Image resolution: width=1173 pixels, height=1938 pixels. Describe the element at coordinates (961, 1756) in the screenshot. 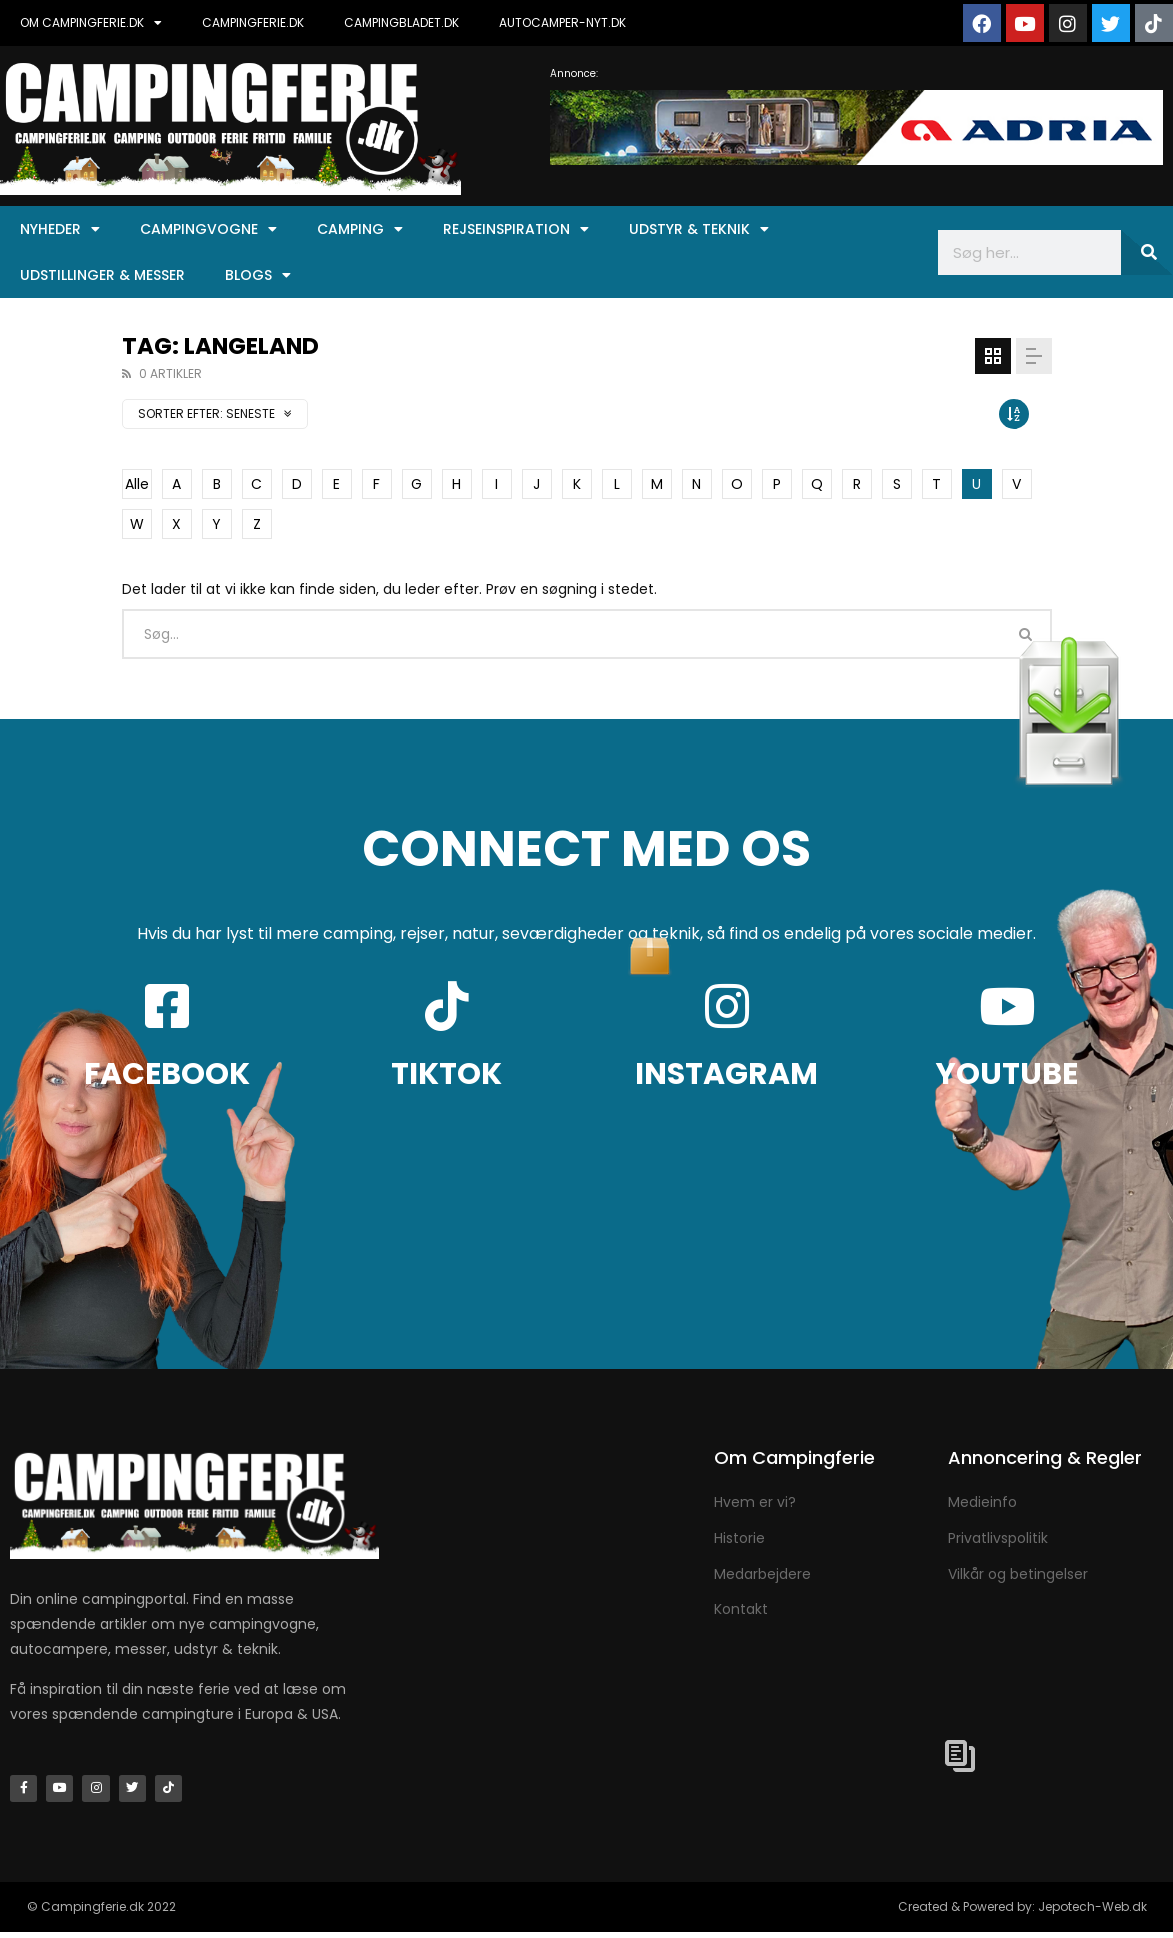

I see `view documents or files` at that location.